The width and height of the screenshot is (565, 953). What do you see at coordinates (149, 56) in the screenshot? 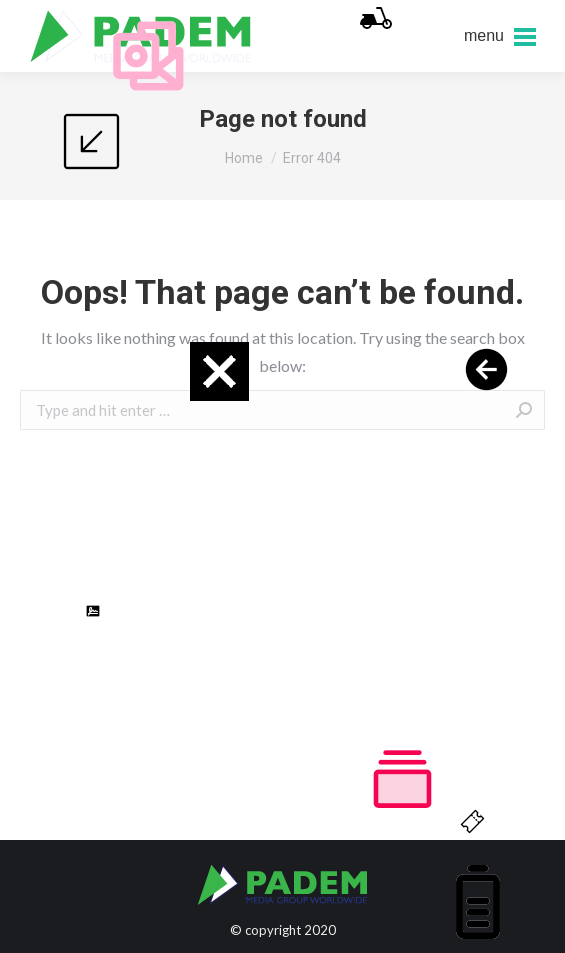
I see `open Microsoft Outlook email` at bounding box center [149, 56].